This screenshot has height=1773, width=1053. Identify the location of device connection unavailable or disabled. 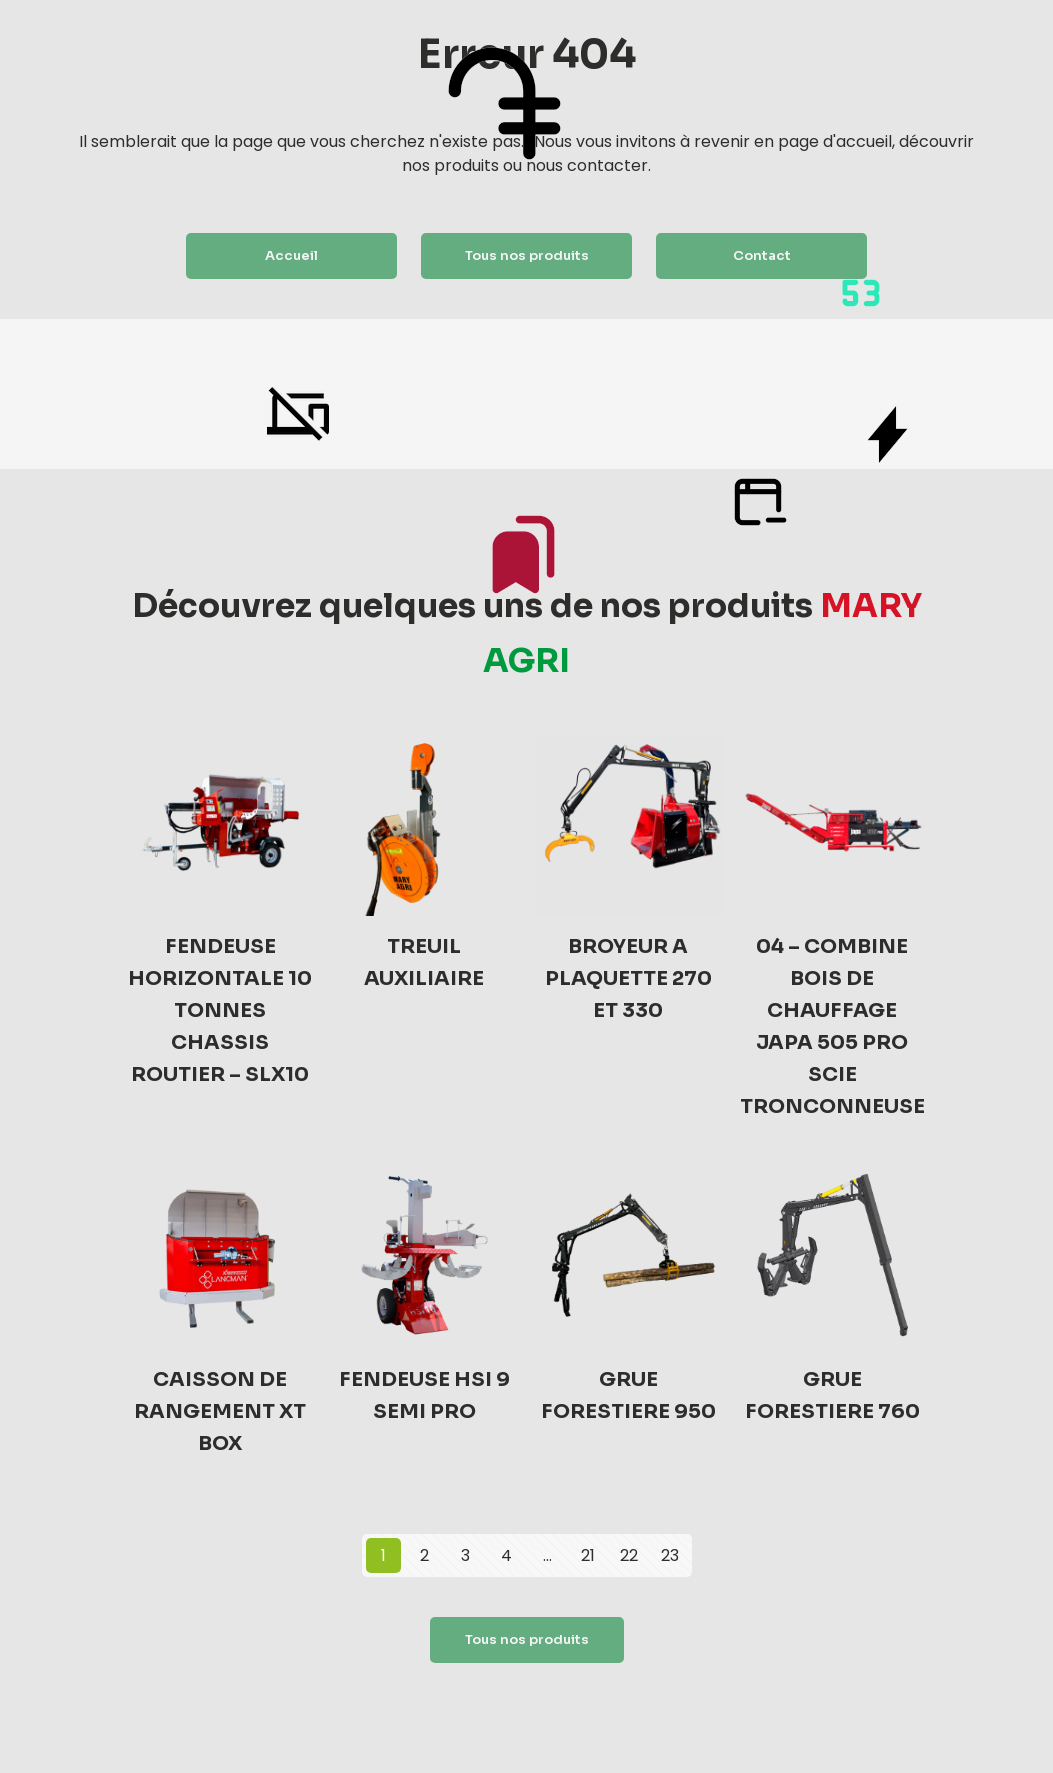
(298, 414).